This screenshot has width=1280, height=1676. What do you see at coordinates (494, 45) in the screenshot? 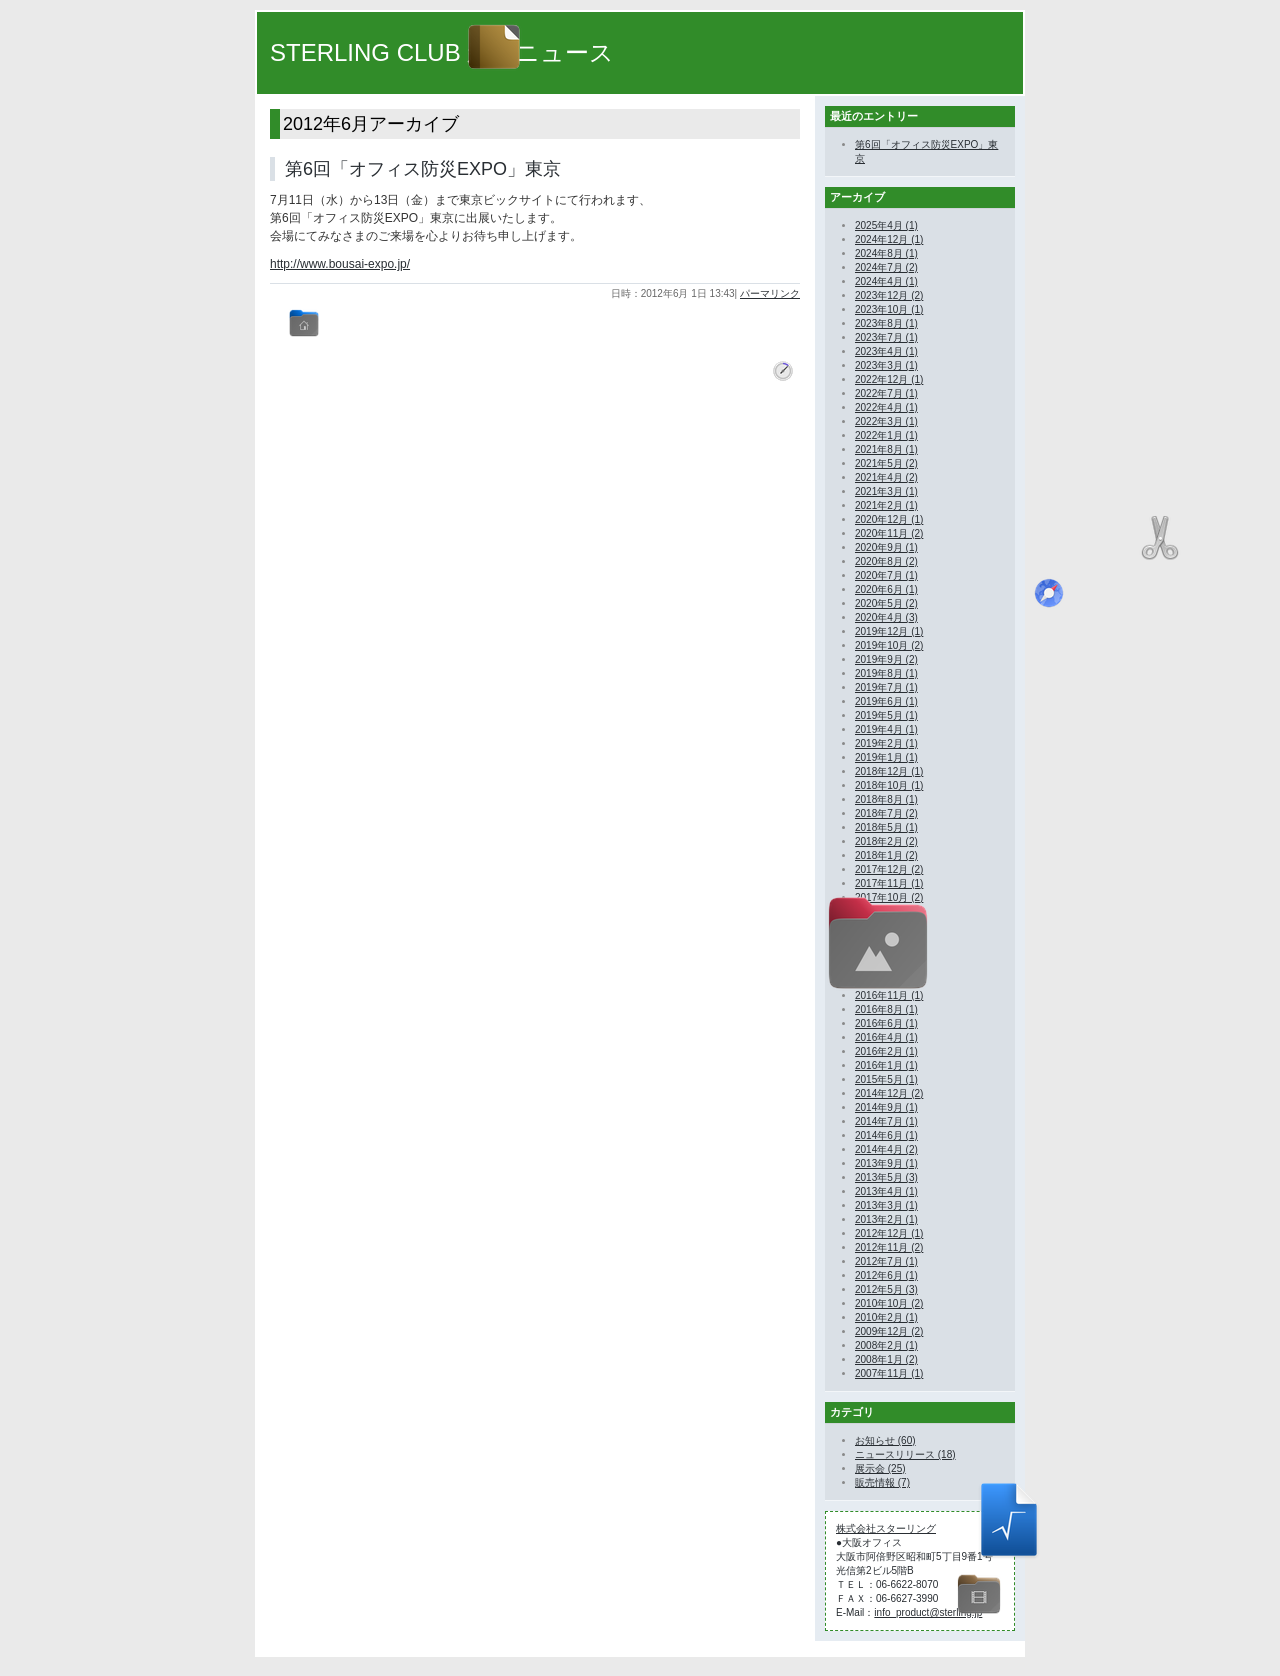
I see `change desktop wallpaper settings` at bounding box center [494, 45].